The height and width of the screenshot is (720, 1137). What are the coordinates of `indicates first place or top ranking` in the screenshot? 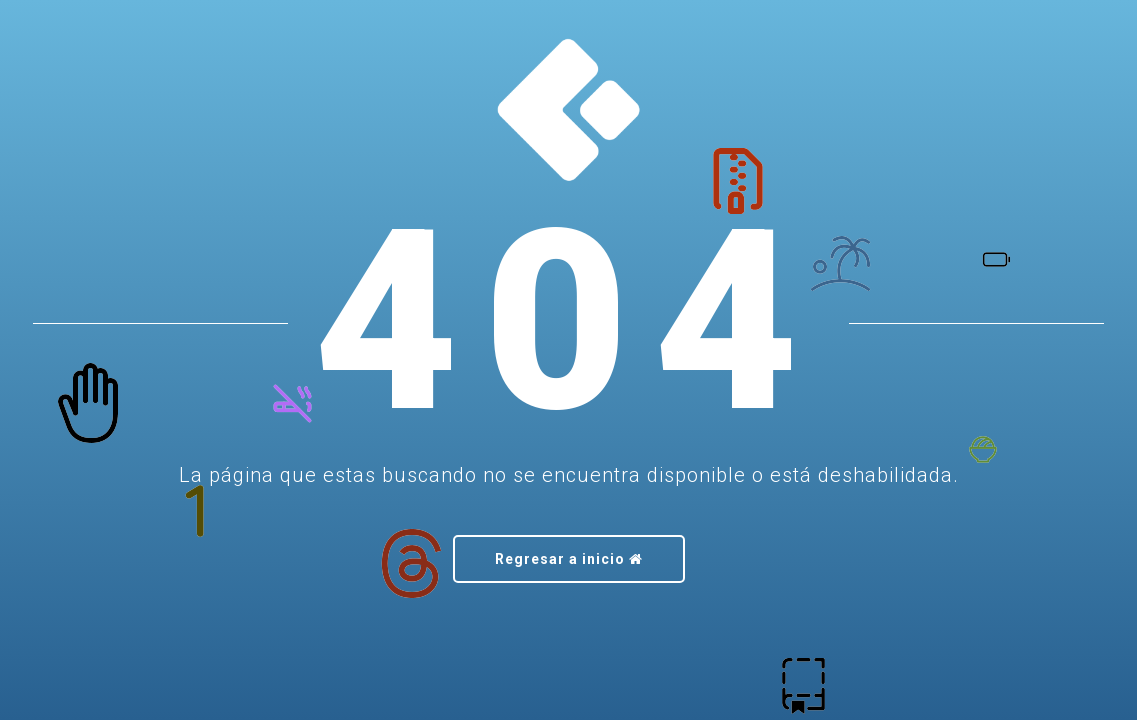 It's located at (198, 511).